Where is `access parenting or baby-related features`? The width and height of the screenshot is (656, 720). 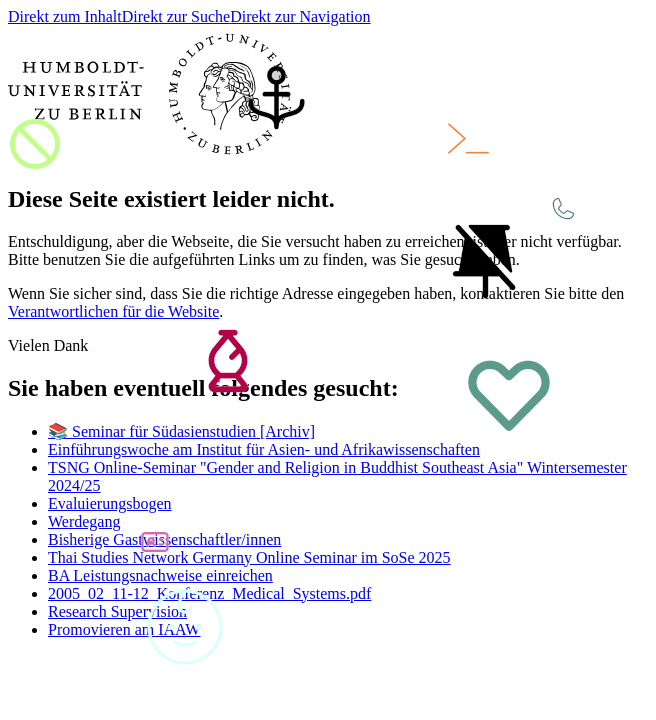 access parenting or baby-related features is located at coordinates (185, 627).